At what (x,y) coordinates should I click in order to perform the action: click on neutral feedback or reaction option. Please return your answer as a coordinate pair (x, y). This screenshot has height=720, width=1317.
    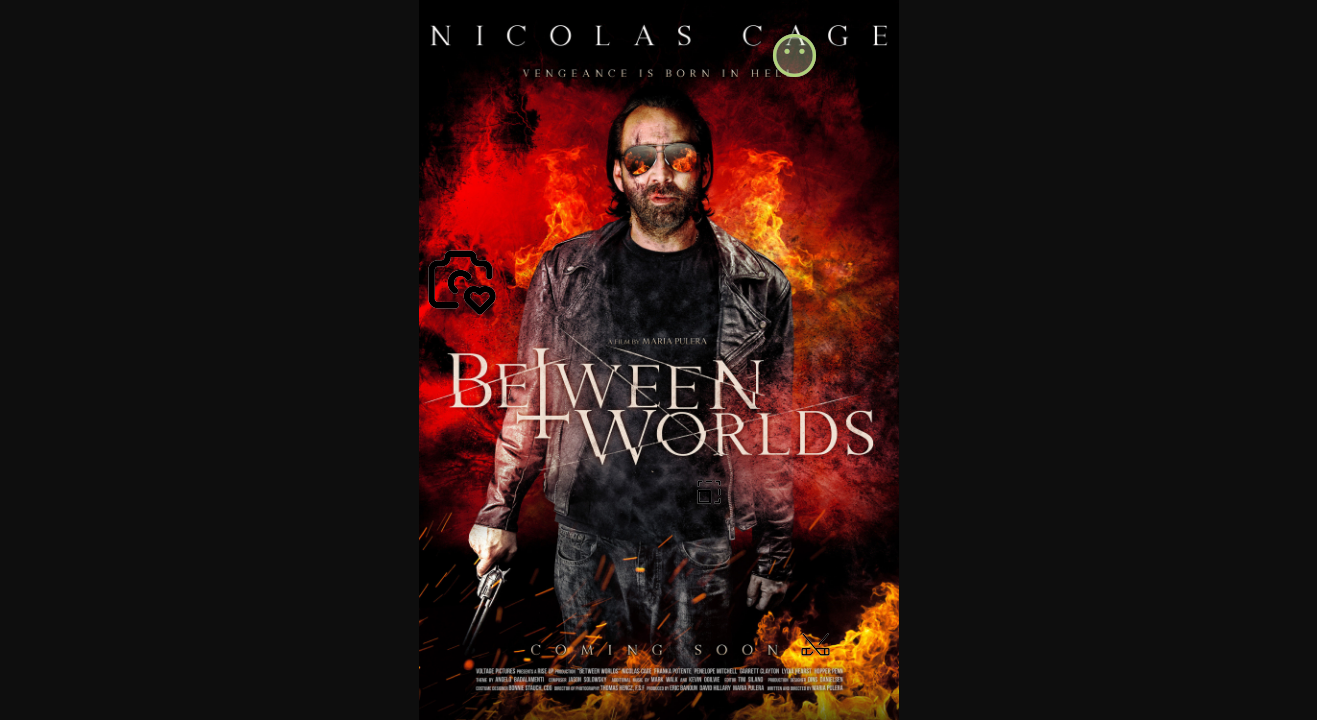
    Looking at the image, I should click on (794, 55).